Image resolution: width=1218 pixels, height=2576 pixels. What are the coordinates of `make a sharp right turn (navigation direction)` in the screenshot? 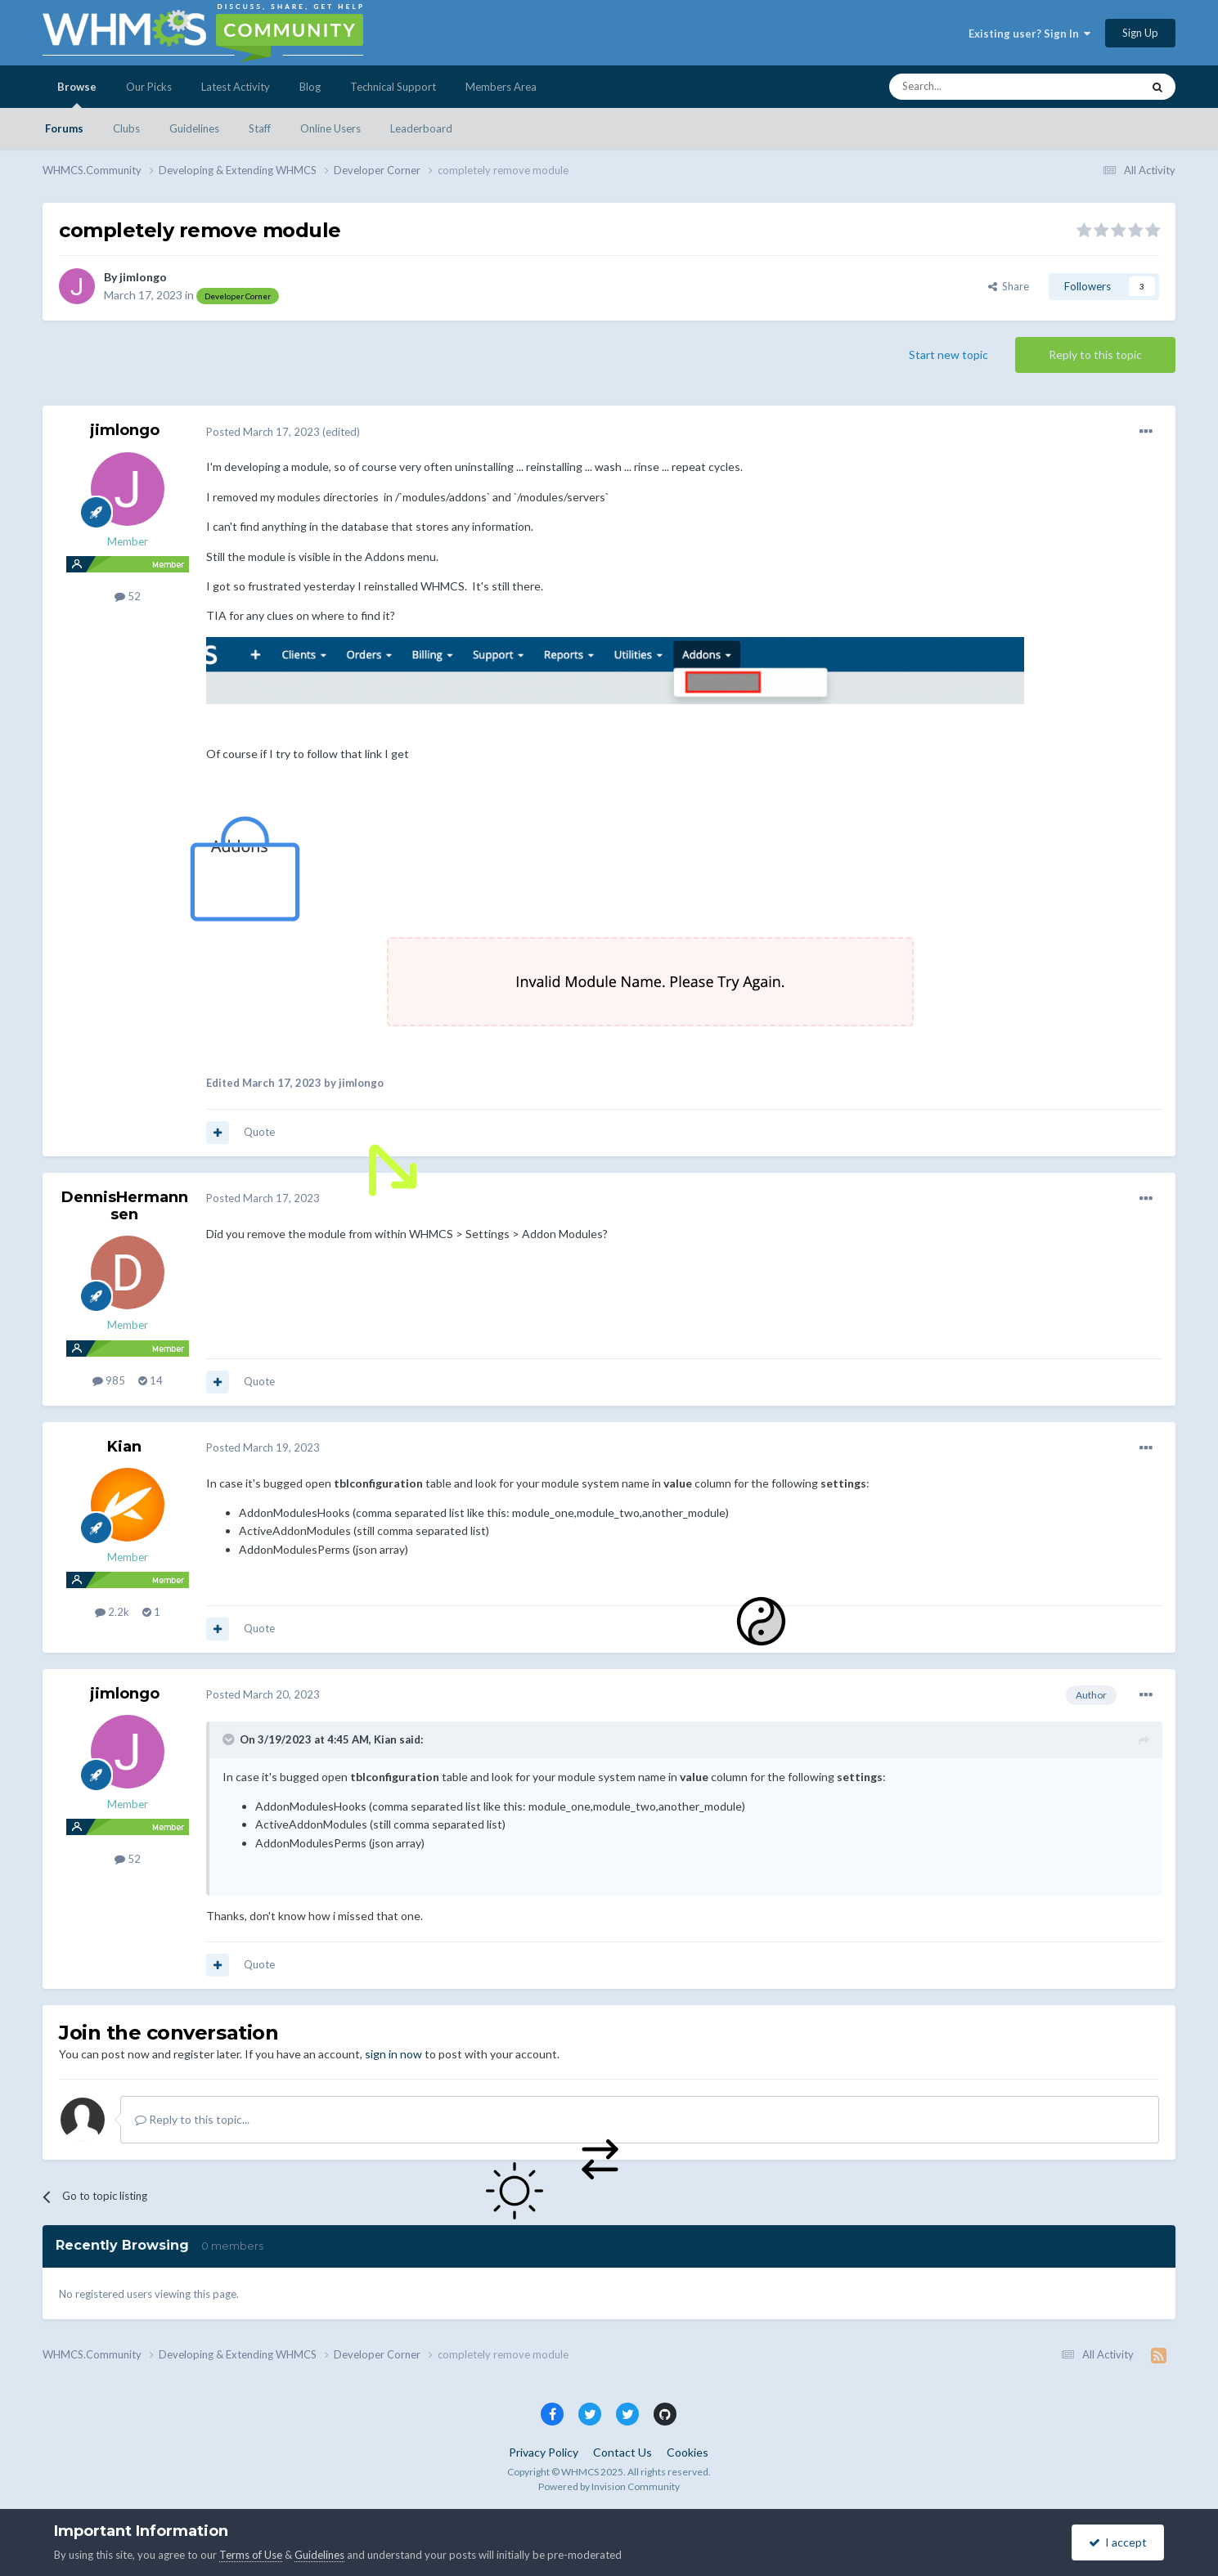 It's located at (391, 1170).